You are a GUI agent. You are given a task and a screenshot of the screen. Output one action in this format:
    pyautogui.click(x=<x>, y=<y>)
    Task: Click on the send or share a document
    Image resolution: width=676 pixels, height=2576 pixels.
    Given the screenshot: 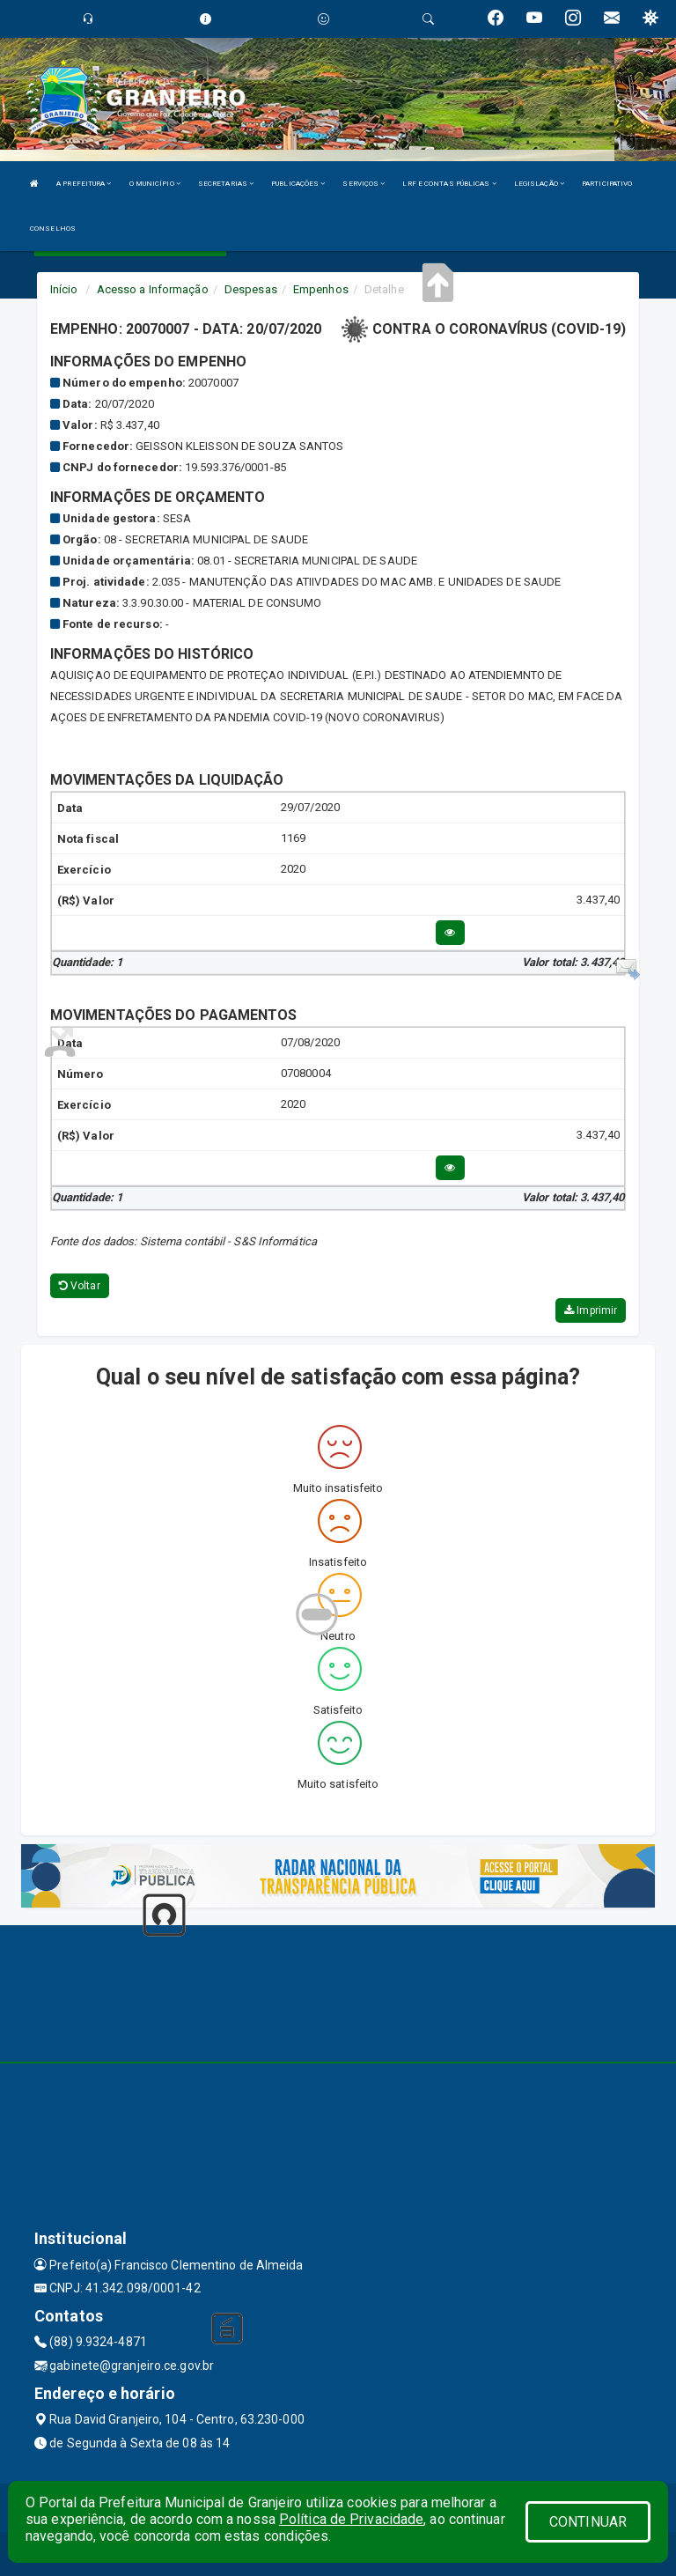 What is the action you would take?
    pyautogui.click(x=437, y=281)
    